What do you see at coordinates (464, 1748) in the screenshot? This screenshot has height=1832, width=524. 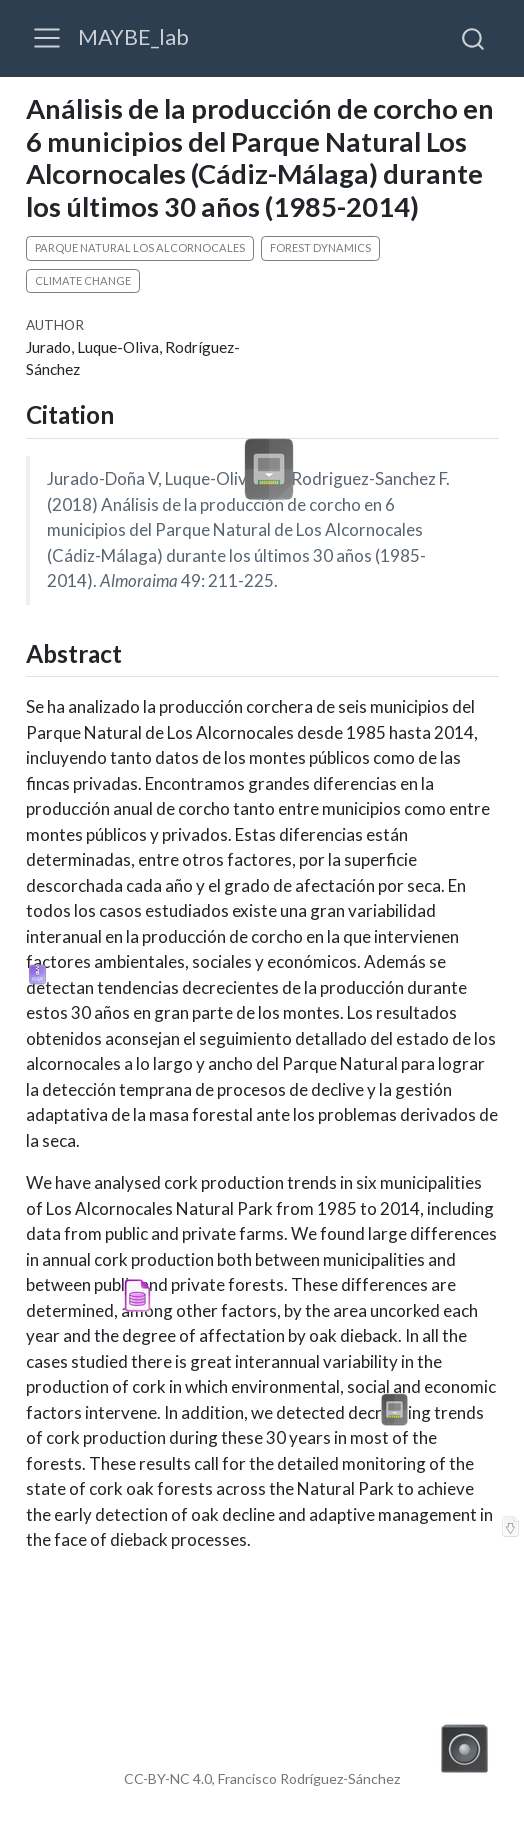 I see `access sound and audio settings` at bounding box center [464, 1748].